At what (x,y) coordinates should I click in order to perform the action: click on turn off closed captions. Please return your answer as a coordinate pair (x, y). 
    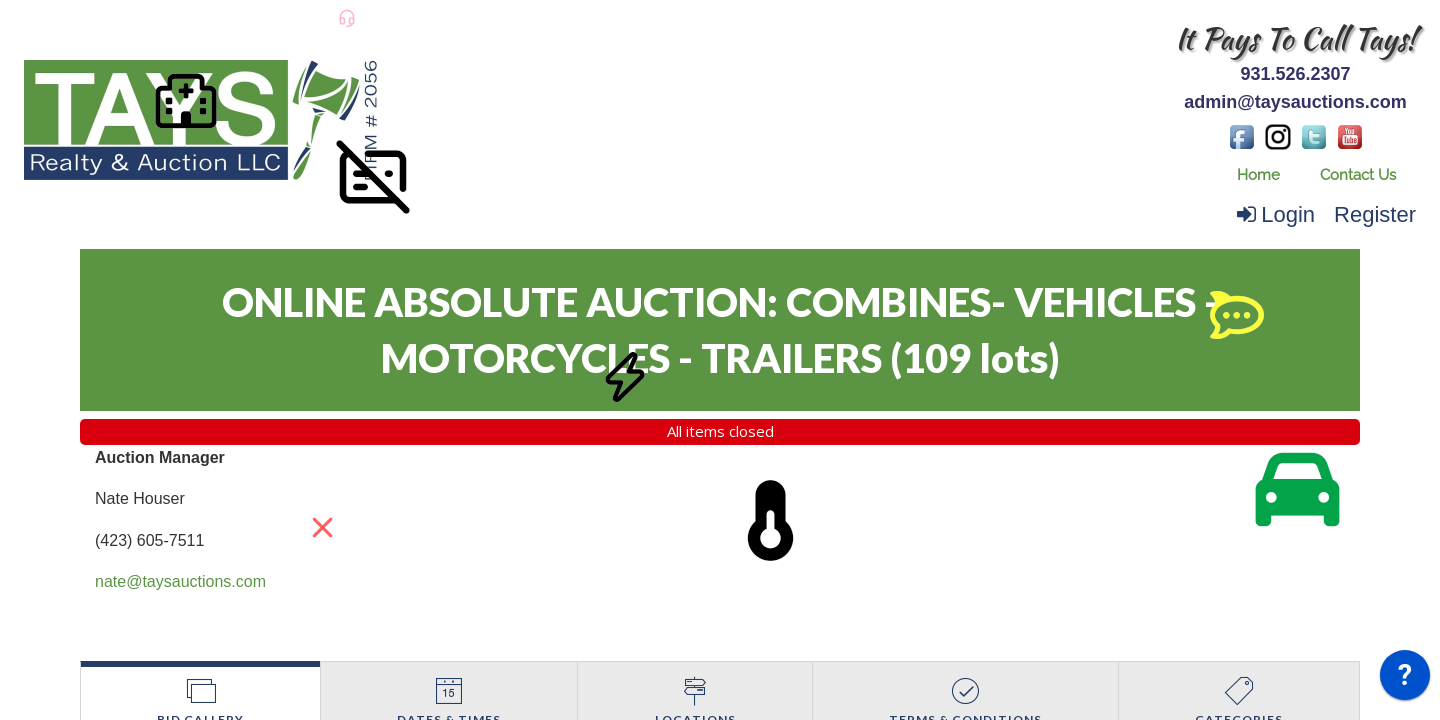
    Looking at the image, I should click on (373, 177).